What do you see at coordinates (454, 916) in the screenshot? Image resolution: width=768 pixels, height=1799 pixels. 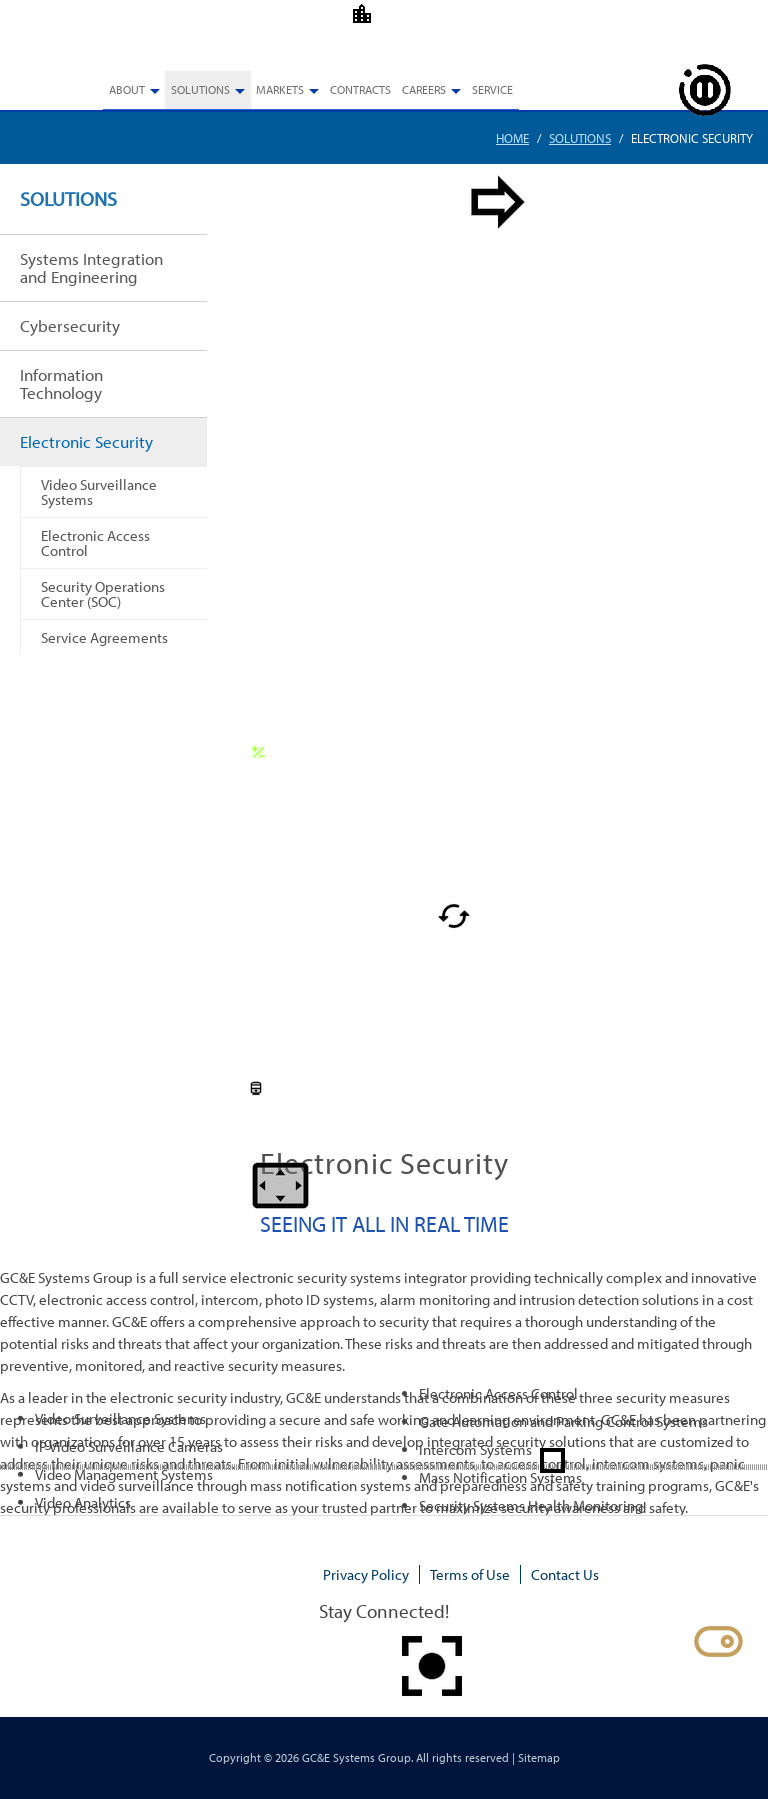 I see `refresh or reload content` at bounding box center [454, 916].